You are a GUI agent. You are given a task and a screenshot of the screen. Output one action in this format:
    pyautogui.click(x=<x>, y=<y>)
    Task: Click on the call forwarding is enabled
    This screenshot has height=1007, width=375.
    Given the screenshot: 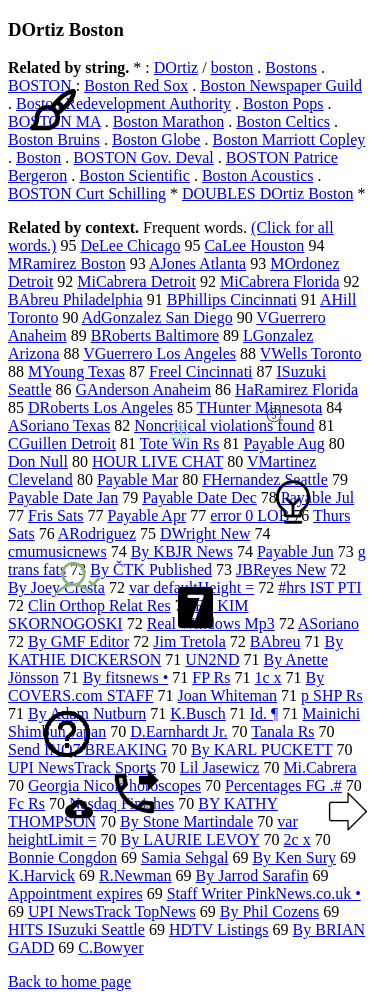 What is the action you would take?
    pyautogui.click(x=134, y=793)
    